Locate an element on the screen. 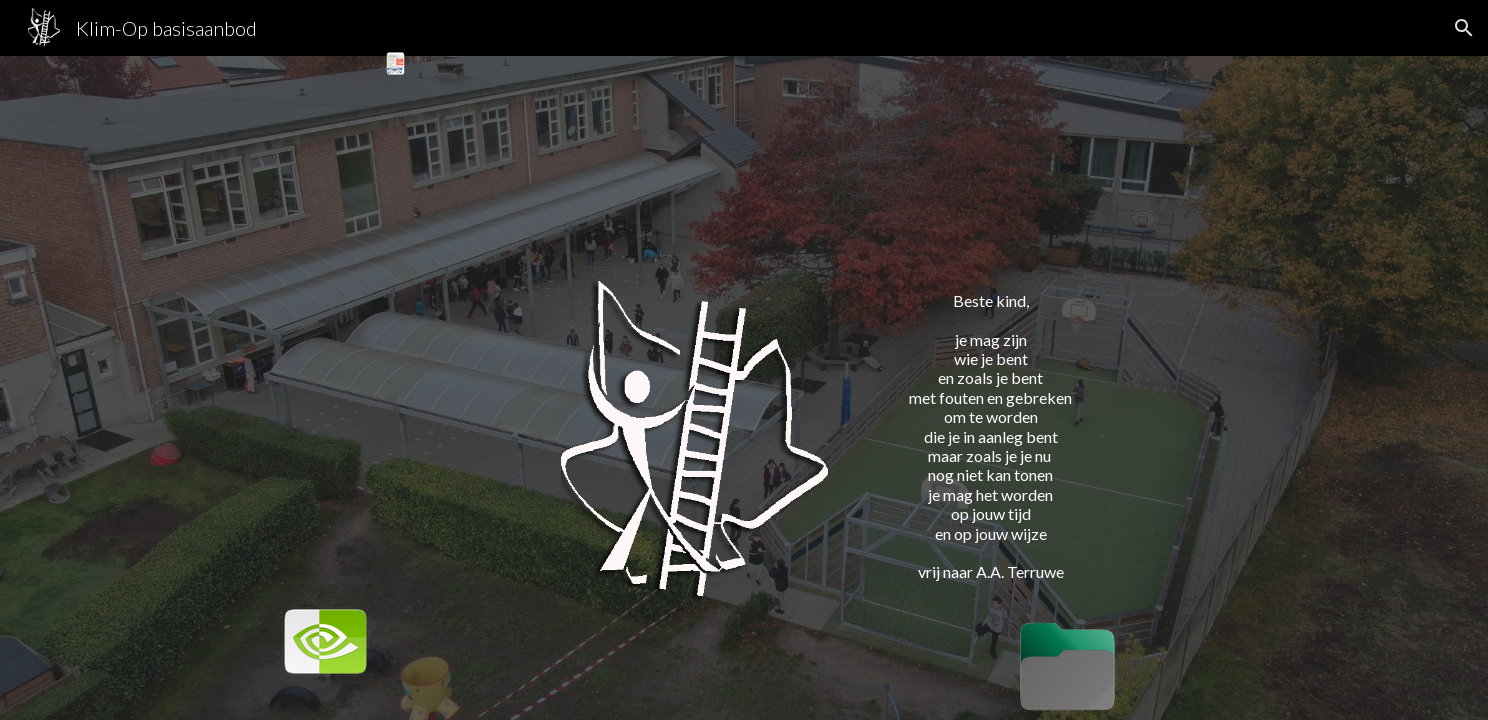  open atril document viewer is located at coordinates (395, 63).